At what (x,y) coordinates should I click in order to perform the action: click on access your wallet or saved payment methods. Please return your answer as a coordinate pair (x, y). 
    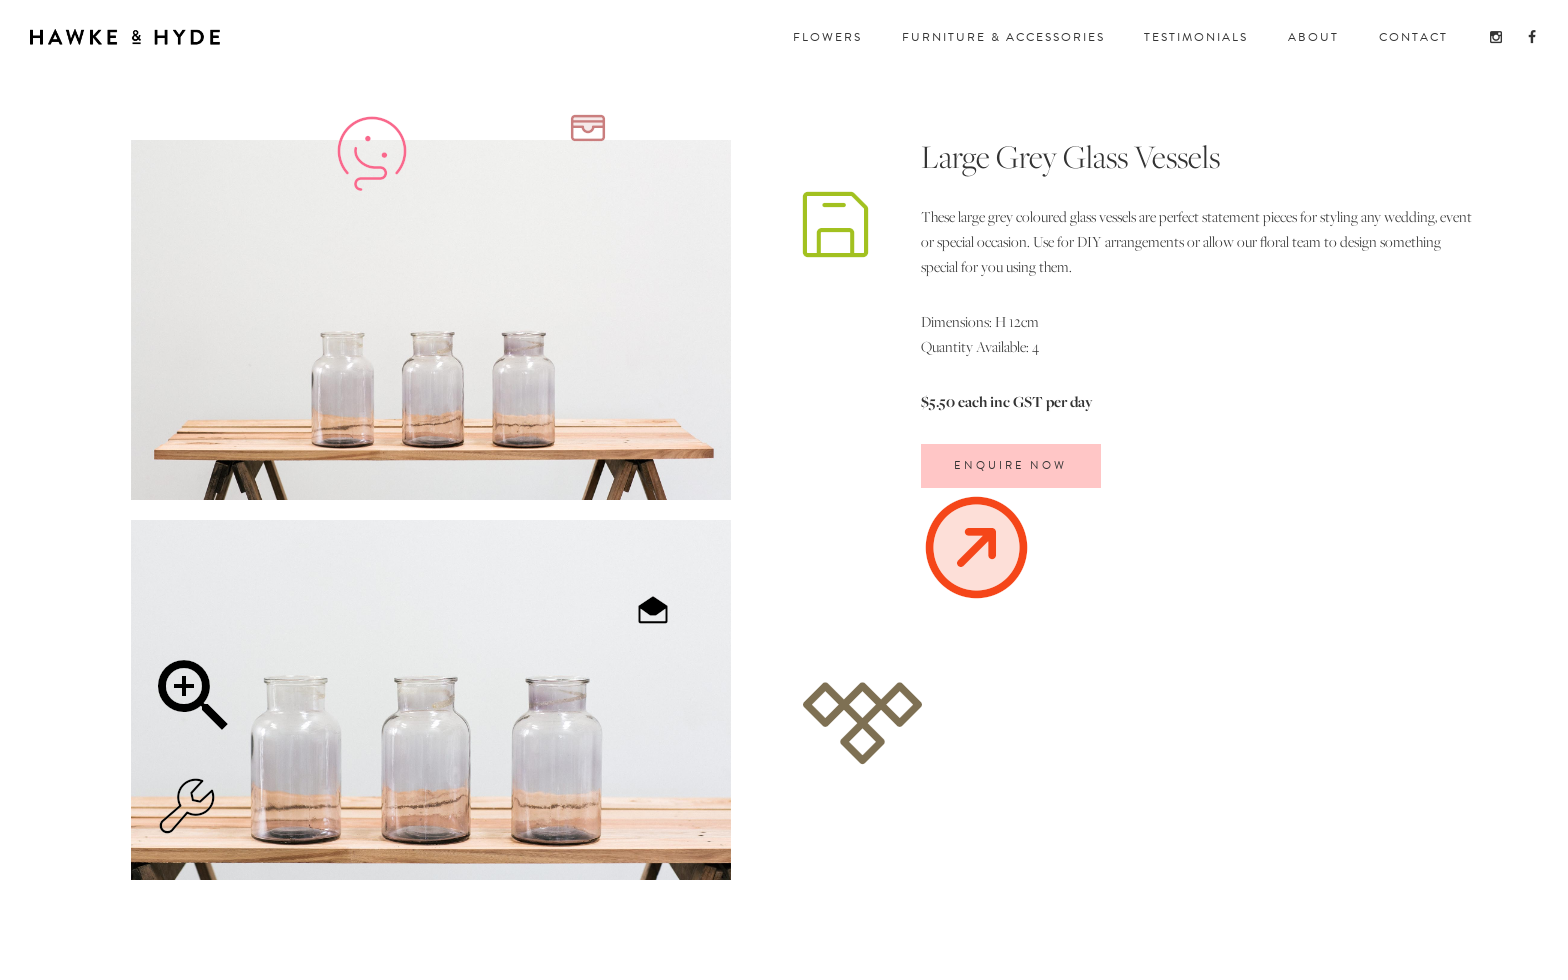
    Looking at the image, I should click on (588, 128).